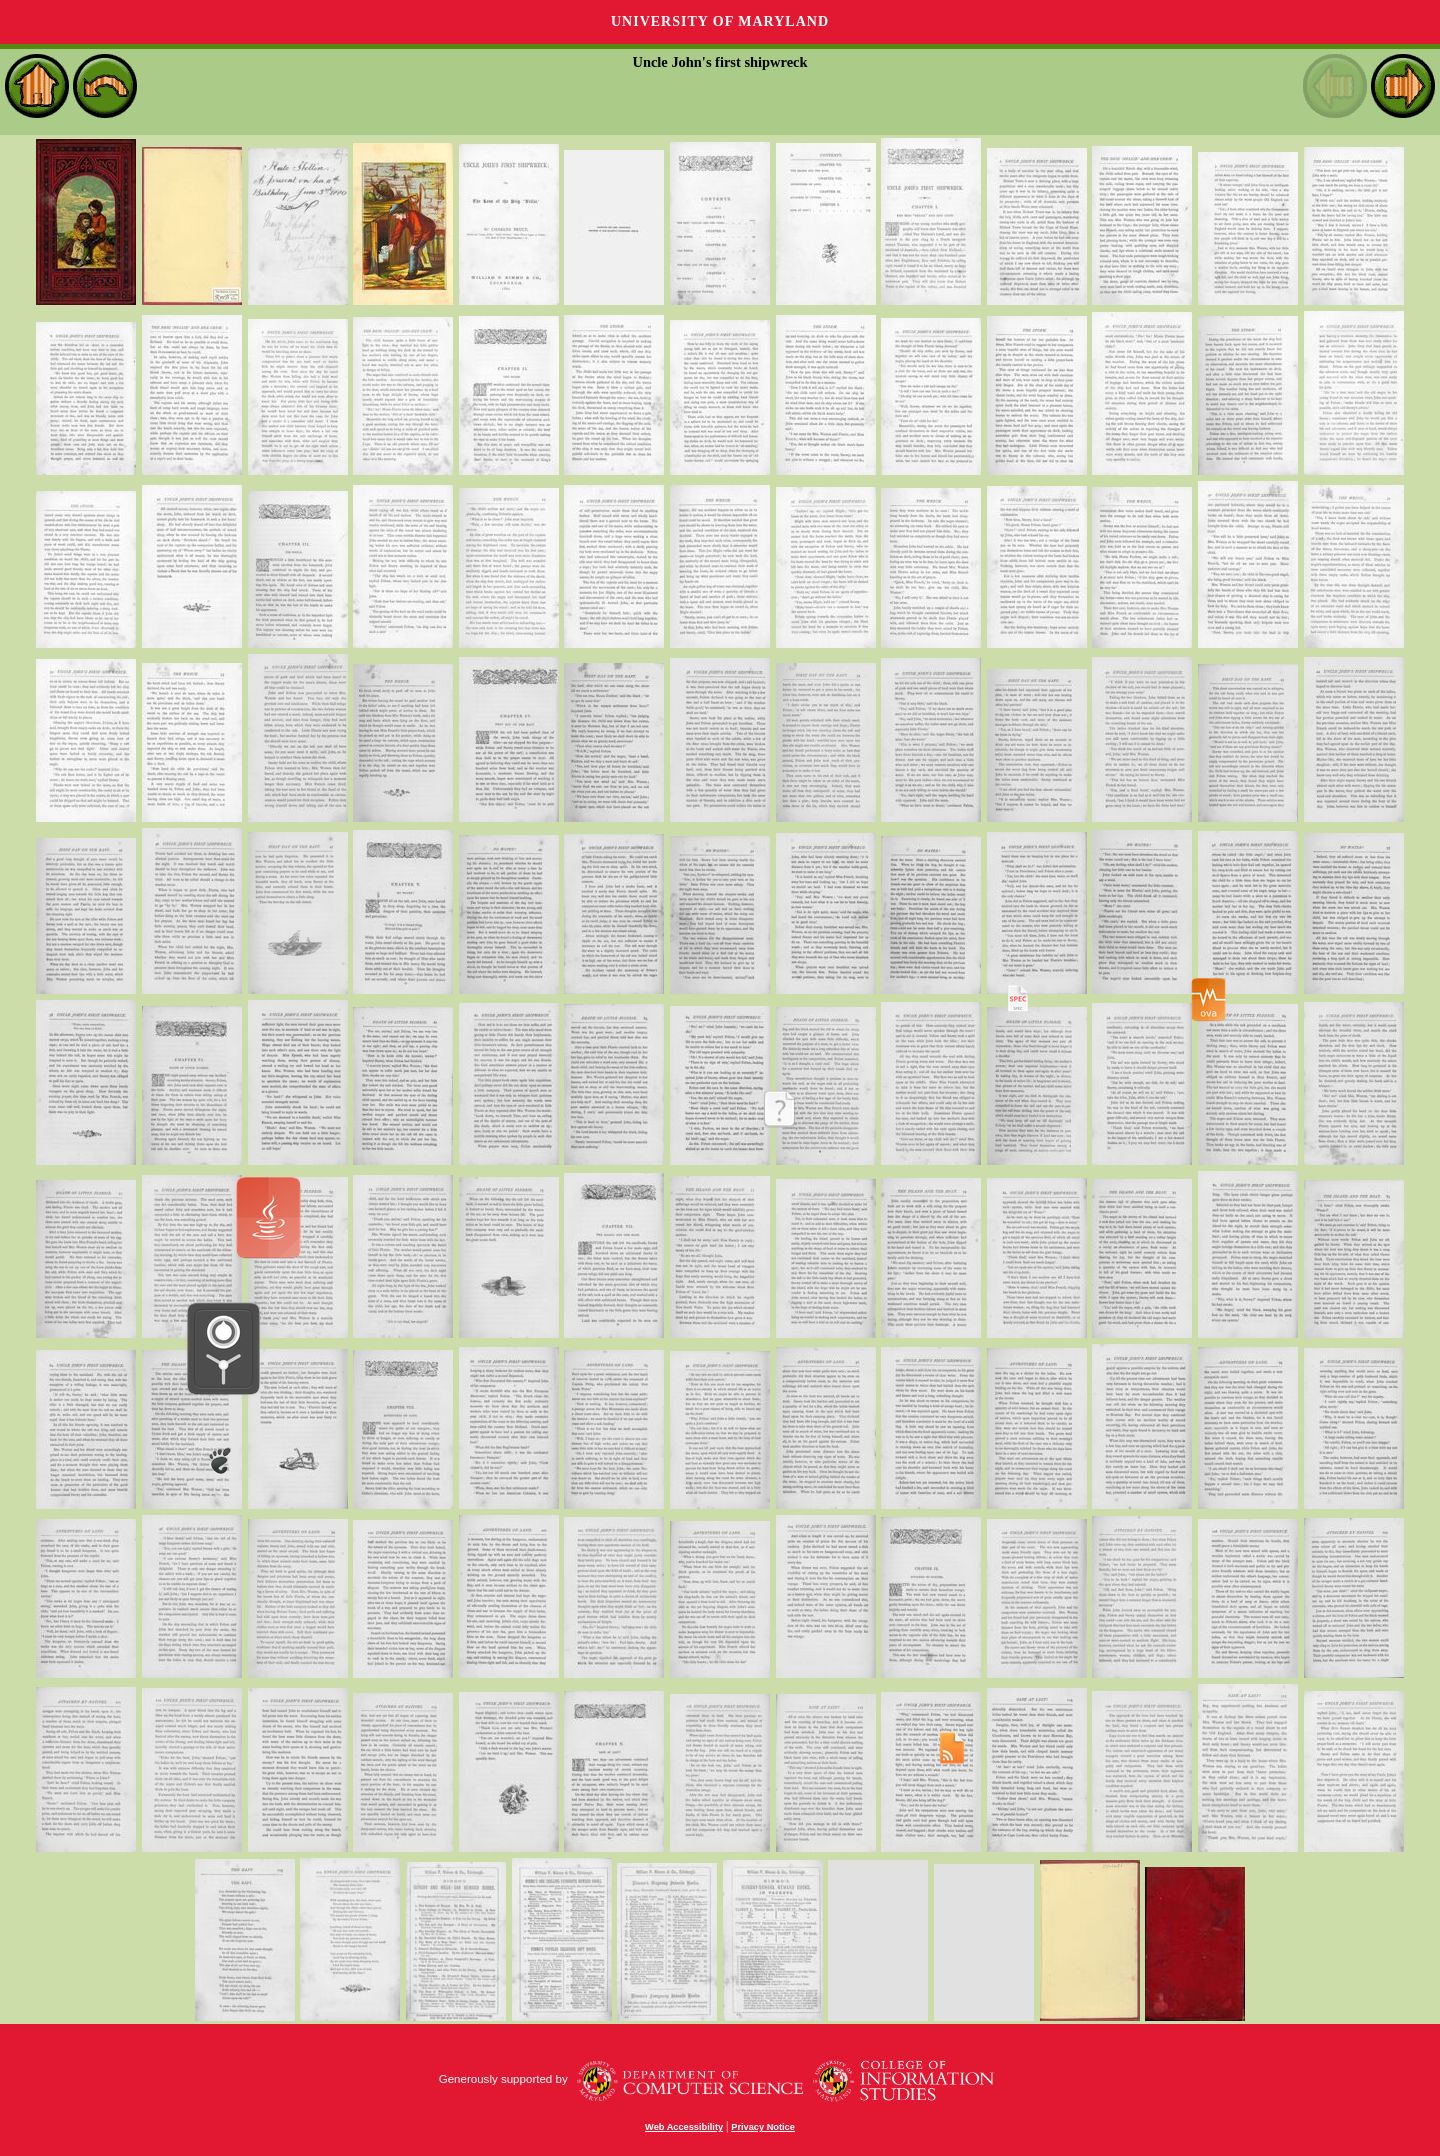 Image resolution: width=1440 pixels, height=2156 pixels. Describe the element at coordinates (268, 1217) in the screenshot. I see `a java source code file` at that location.